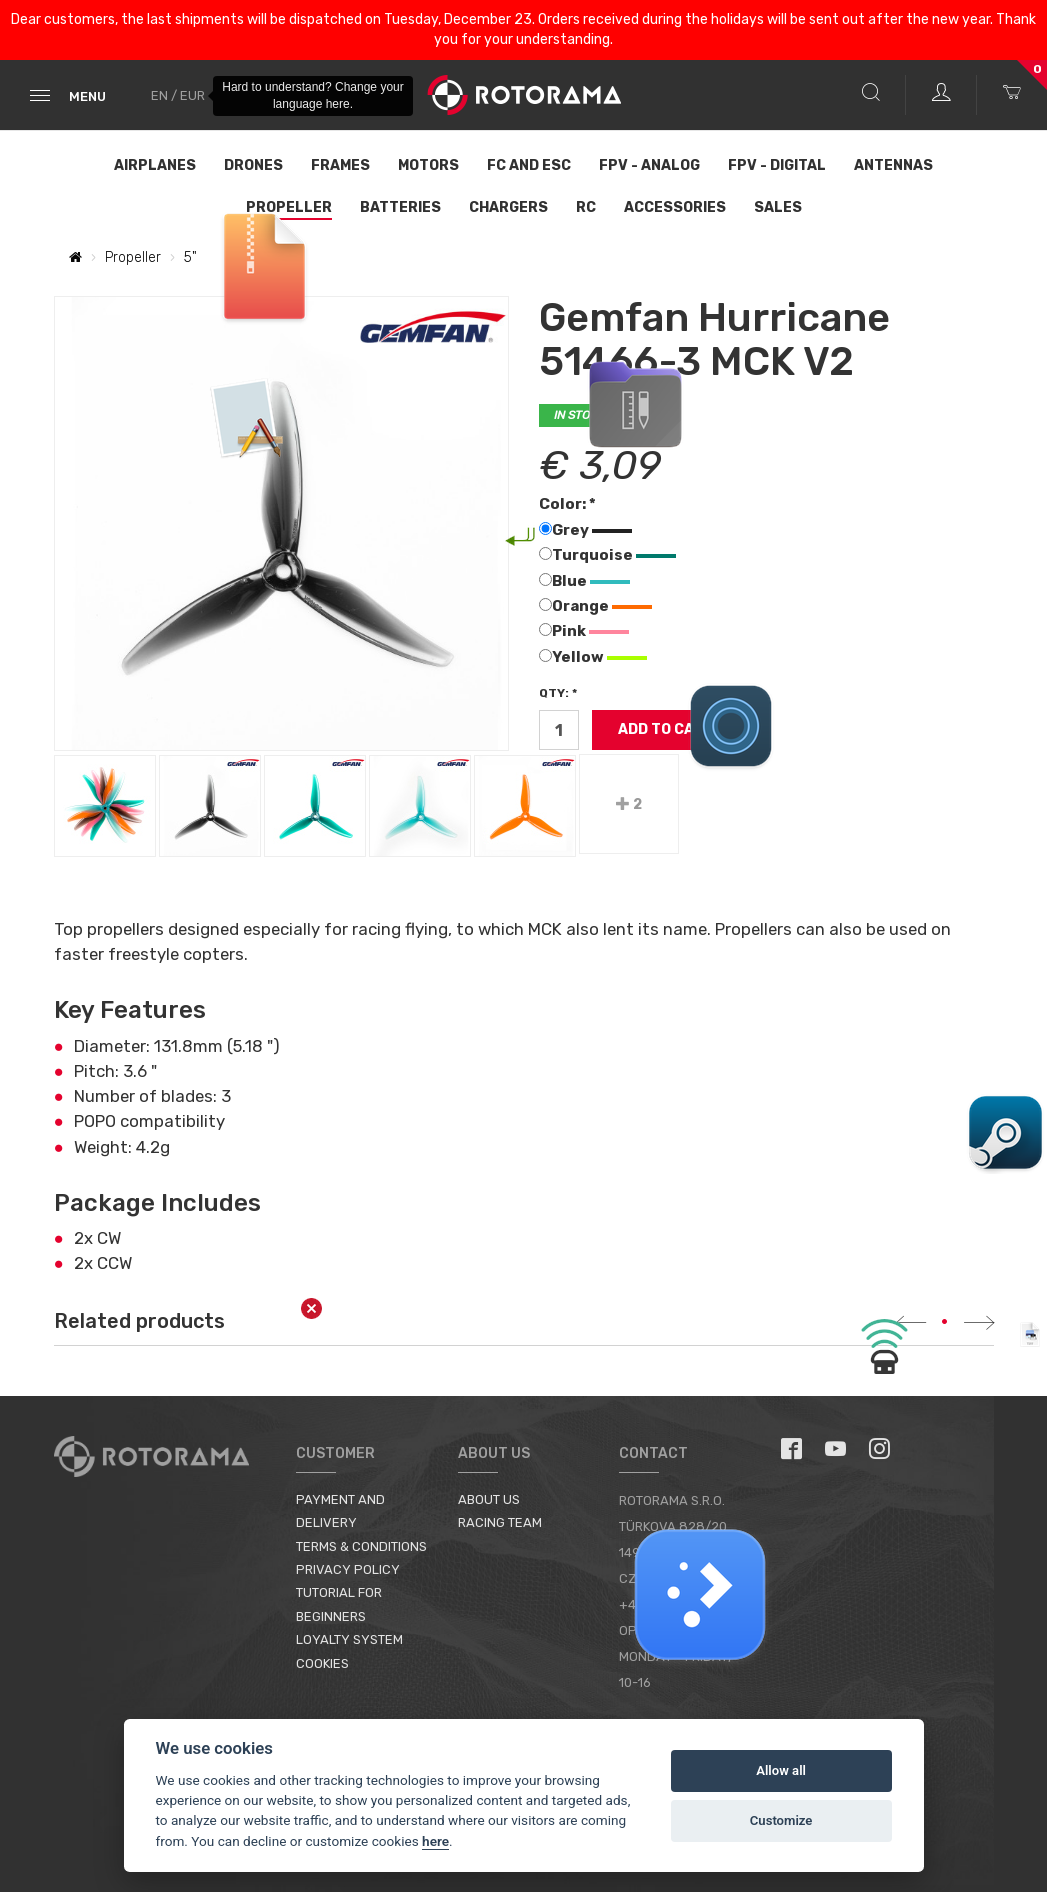 The height and width of the screenshot is (1892, 1047). What do you see at coordinates (731, 726) in the screenshot?
I see `launch armagetron game` at bounding box center [731, 726].